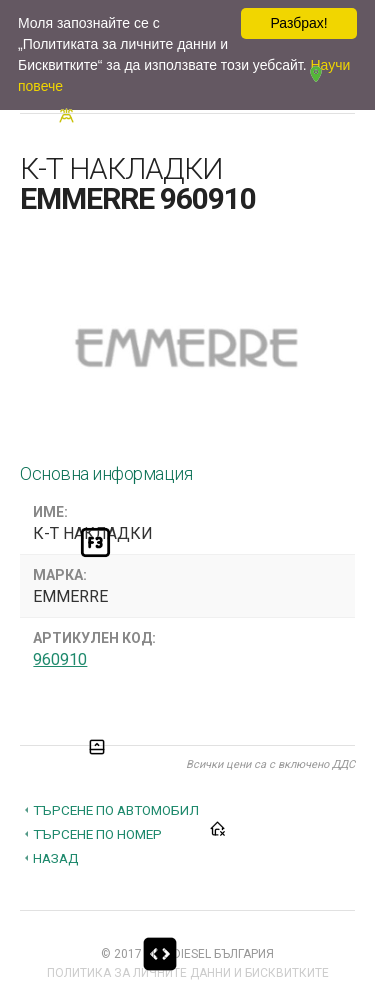 This screenshot has height=989, width=375. I want to click on view current location on map, so click(316, 74).